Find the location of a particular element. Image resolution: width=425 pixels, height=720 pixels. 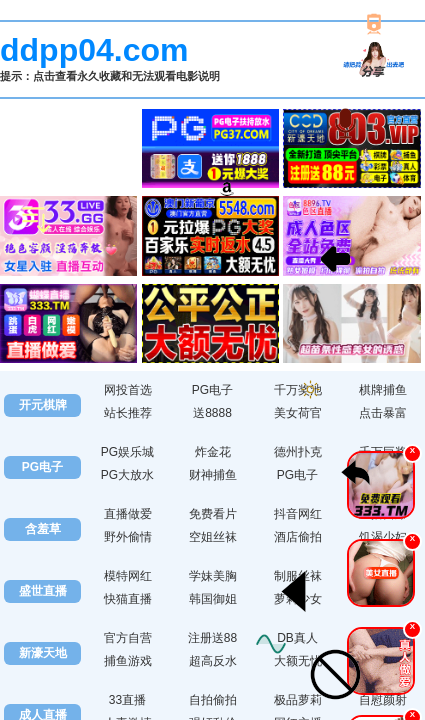

toggle light mode or increase brightness is located at coordinates (310, 389).